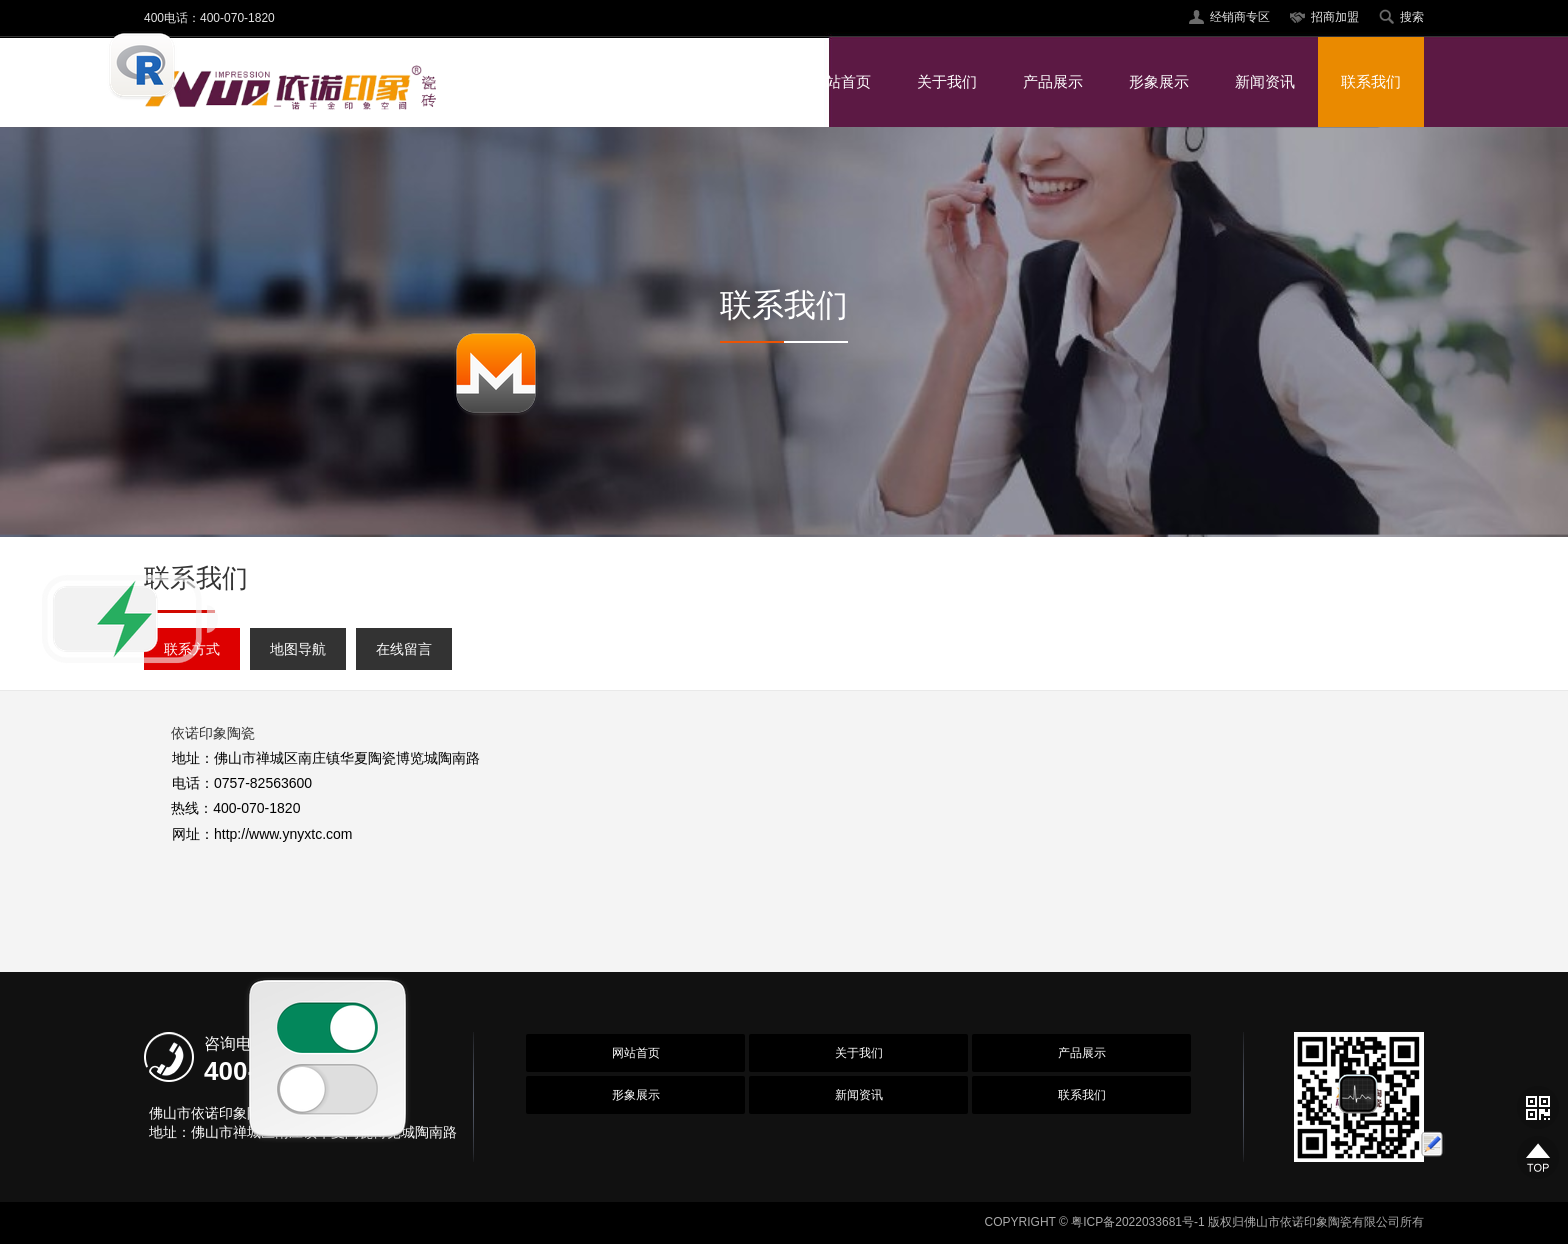 Image resolution: width=1568 pixels, height=1244 pixels. What do you see at coordinates (1432, 1144) in the screenshot?
I see `open gedit text editor` at bounding box center [1432, 1144].